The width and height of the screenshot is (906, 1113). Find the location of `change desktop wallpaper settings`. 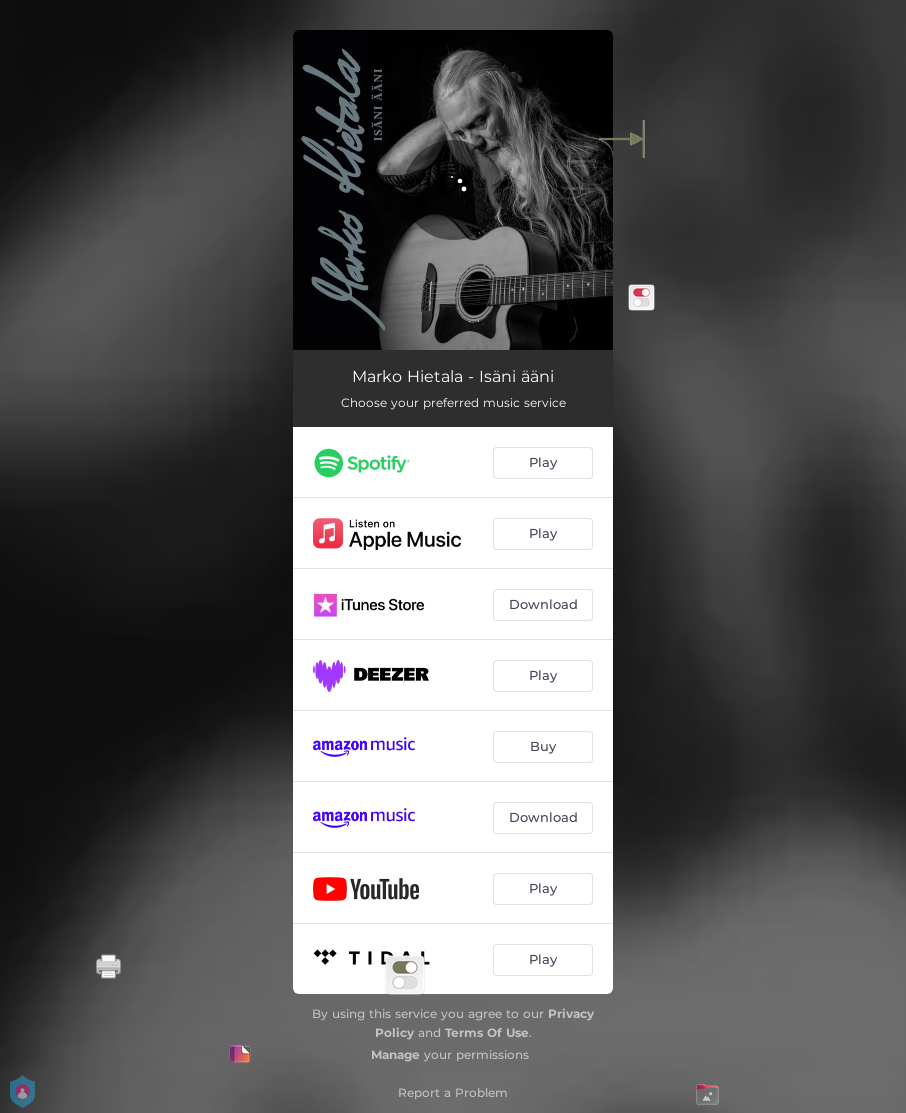

change desktop wallpaper settings is located at coordinates (240, 1054).